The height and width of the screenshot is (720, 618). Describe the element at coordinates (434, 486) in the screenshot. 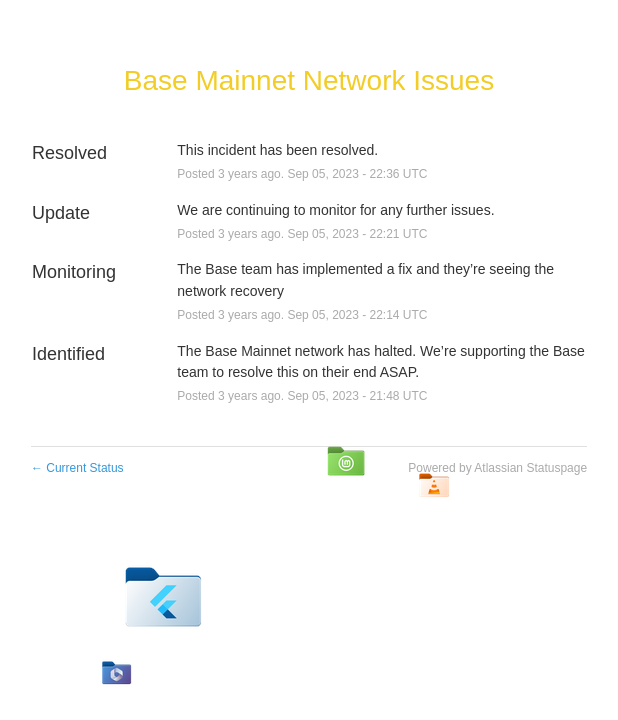

I see `open folder containing VLC media player files` at that location.